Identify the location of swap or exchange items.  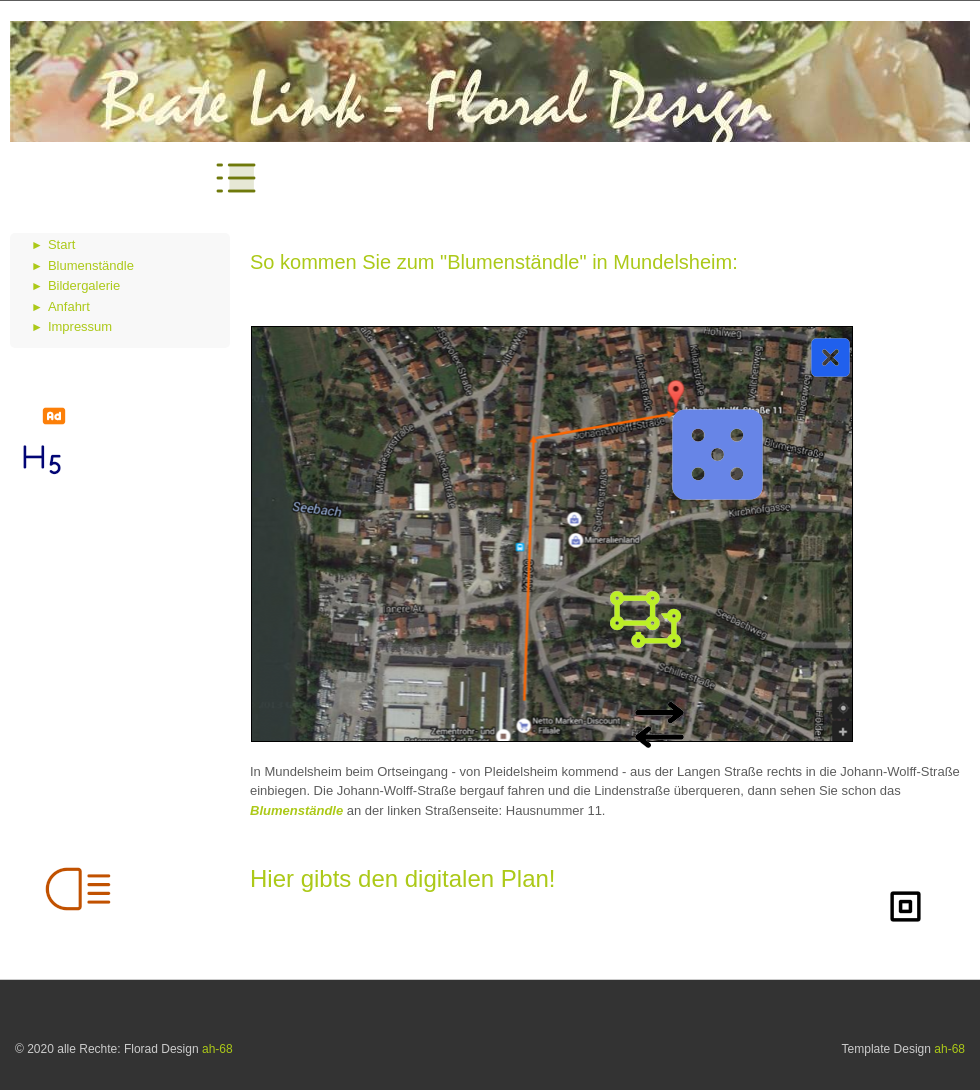
(659, 723).